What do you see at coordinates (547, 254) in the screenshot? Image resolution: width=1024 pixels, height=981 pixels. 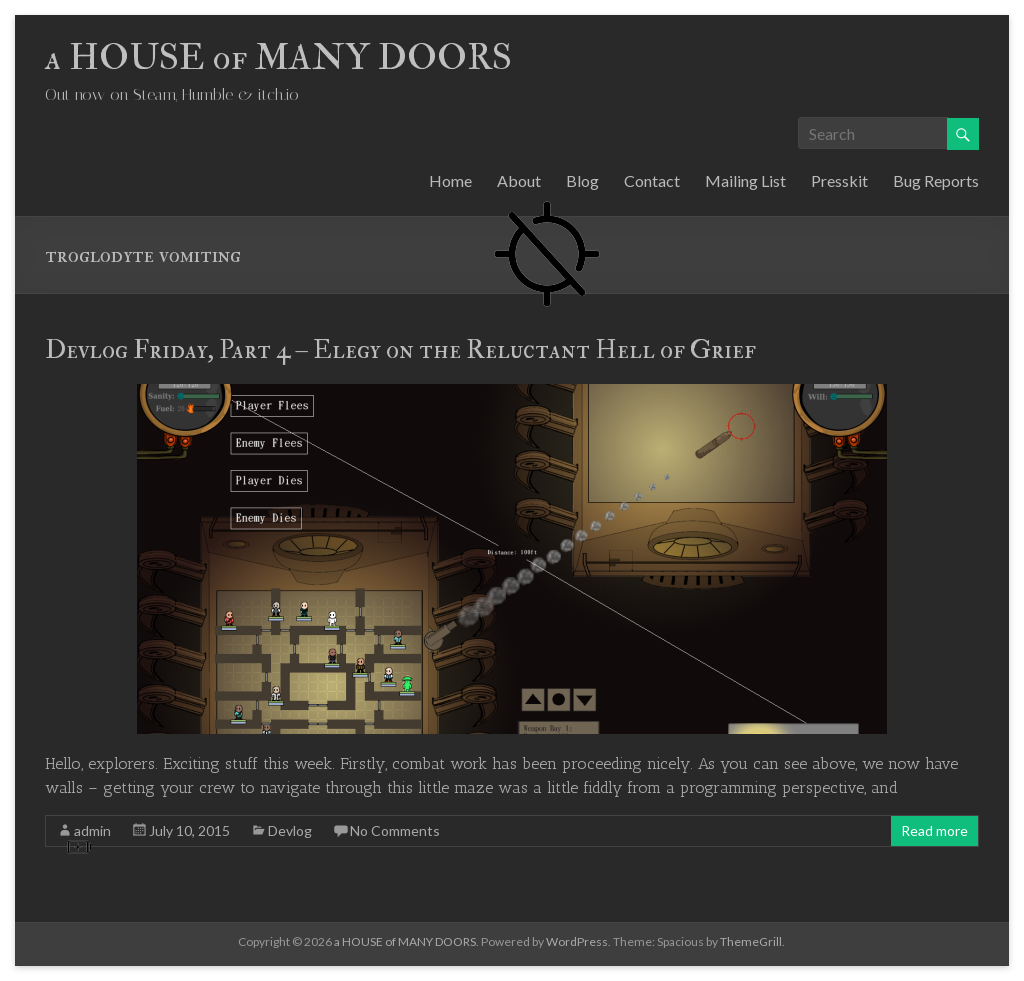 I see `location services disabled` at bounding box center [547, 254].